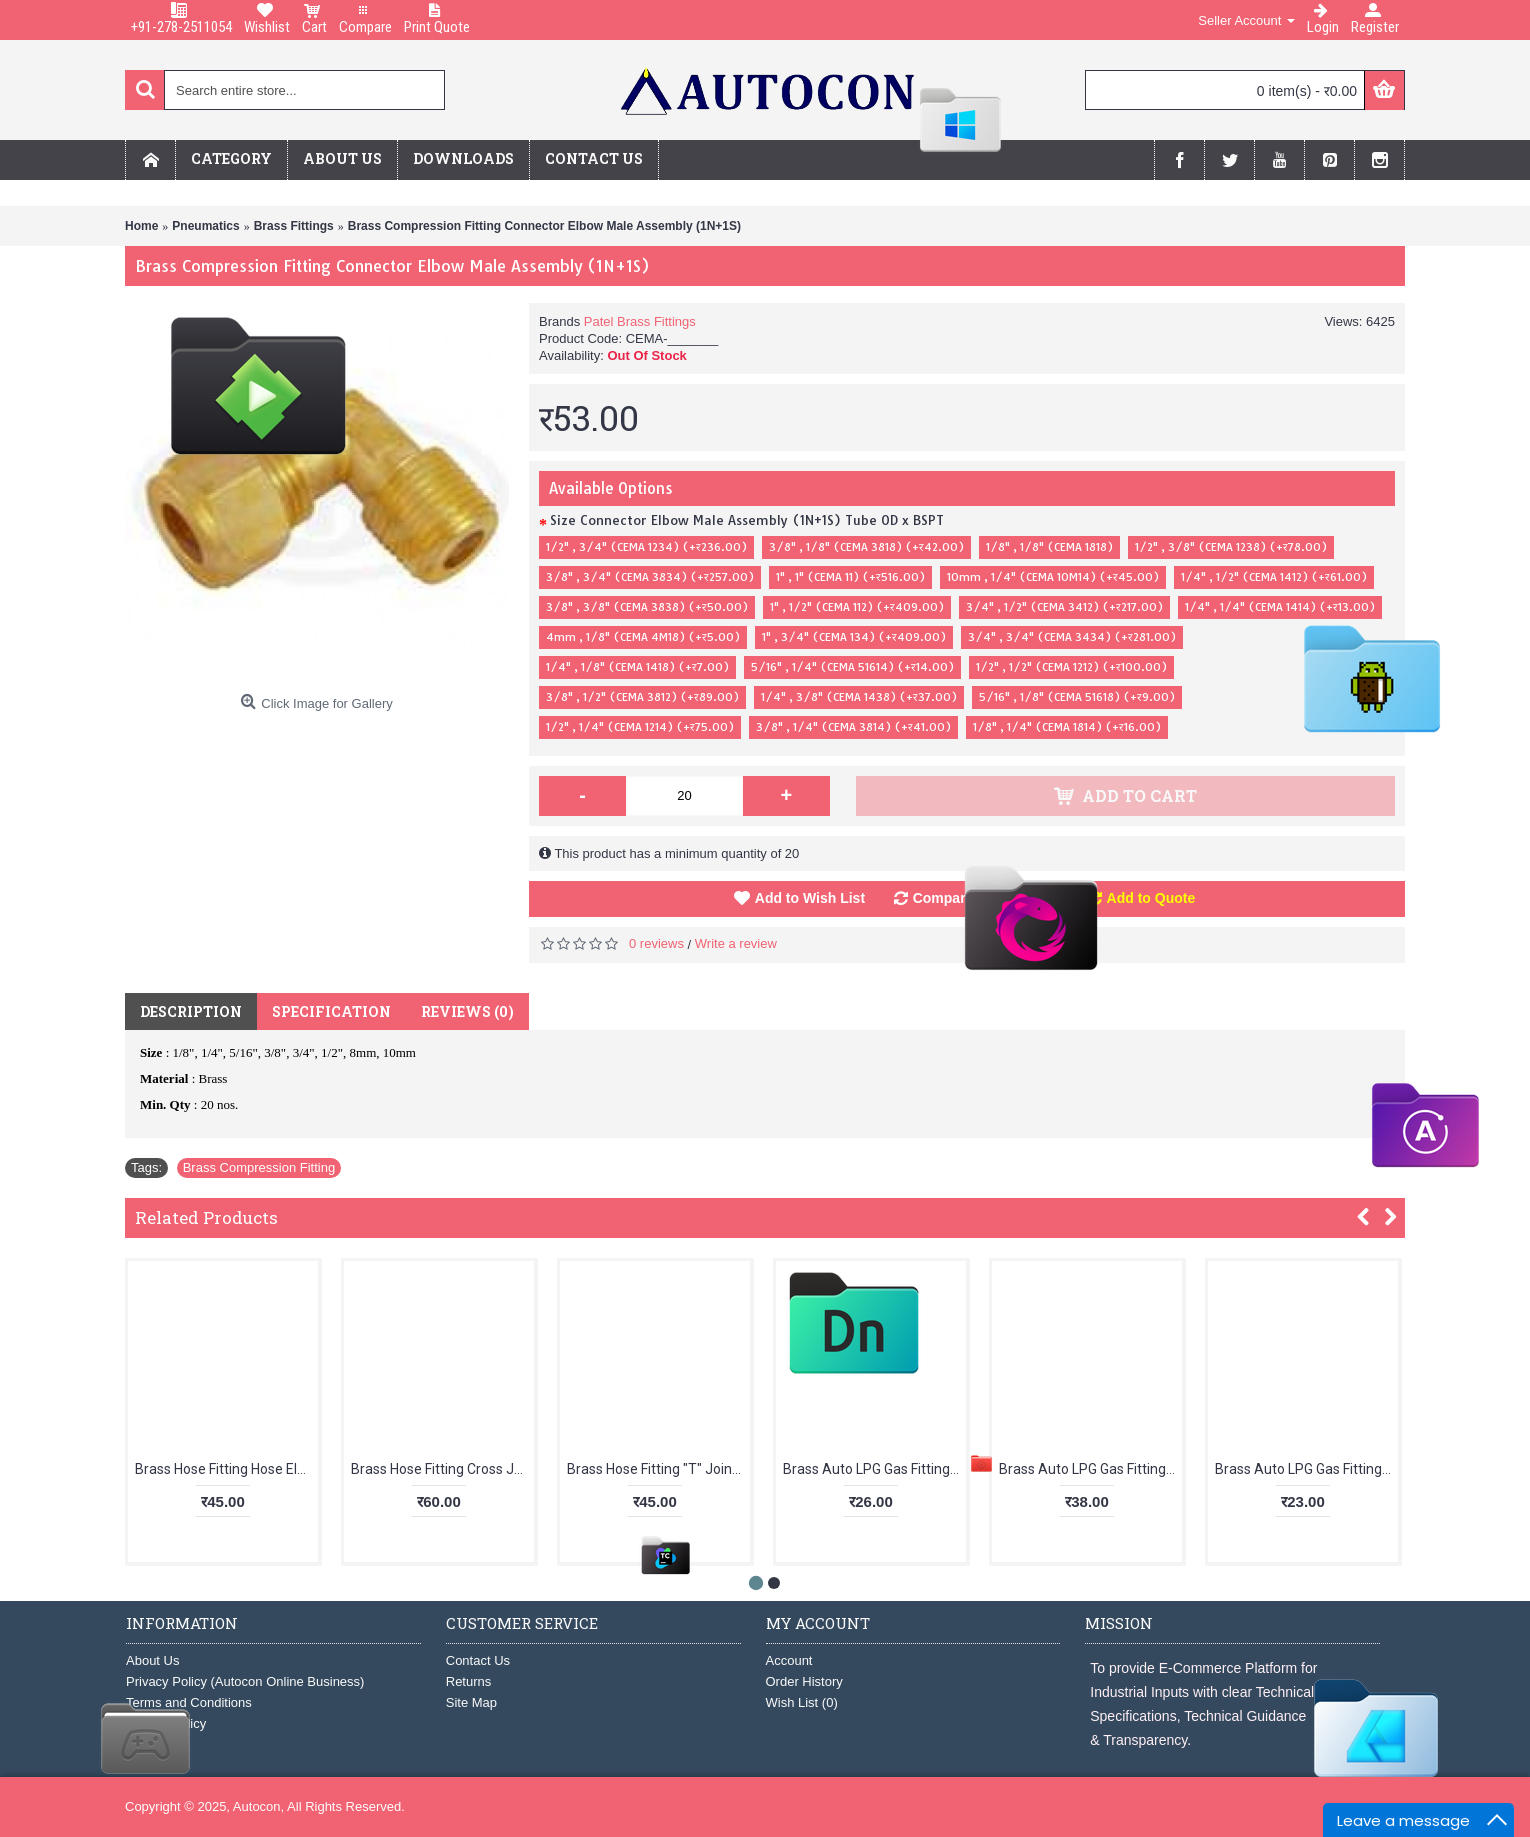 The image size is (1530, 1837). Describe the element at coordinates (981, 1463) in the screenshot. I see `access public or shared folder` at that location.